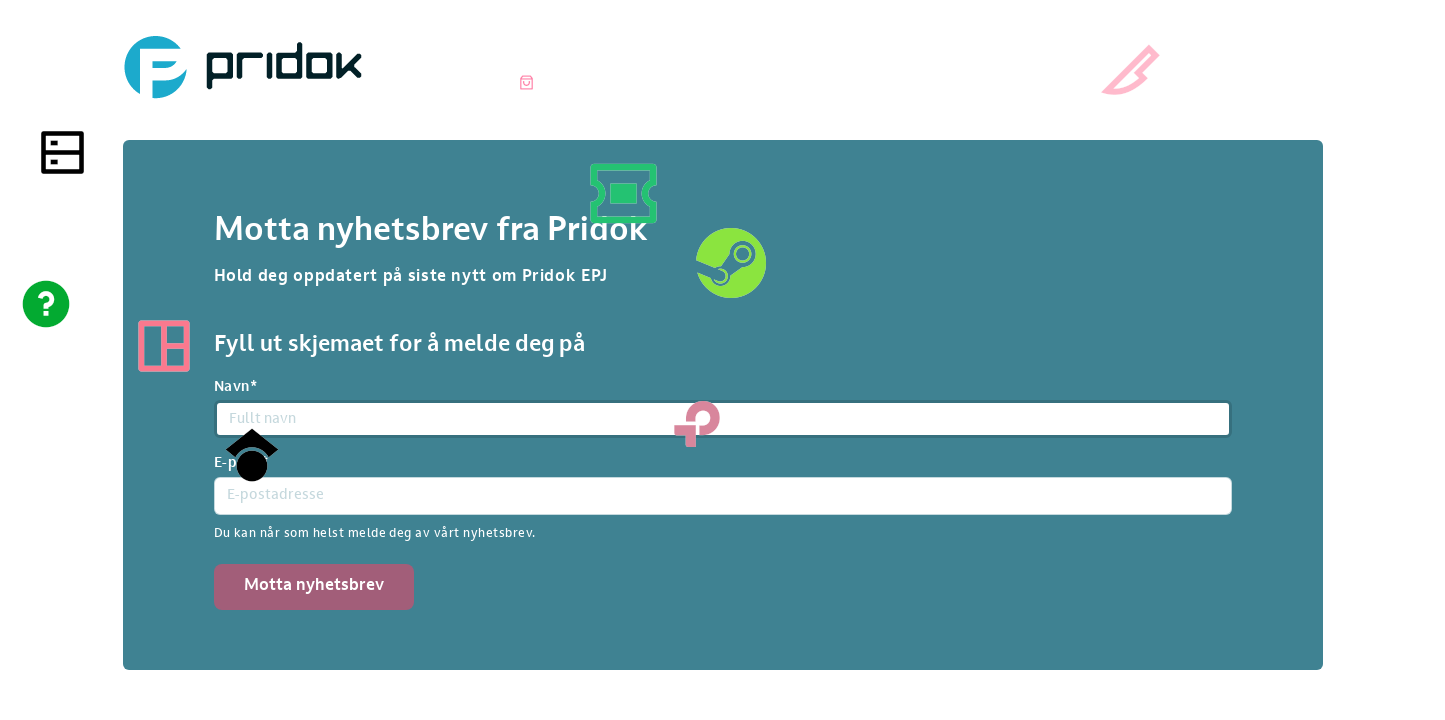  What do you see at coordinates (1131, 70) in the screenshot?
I see `slice or cut selected elements` at bounding box center [1131, 70].